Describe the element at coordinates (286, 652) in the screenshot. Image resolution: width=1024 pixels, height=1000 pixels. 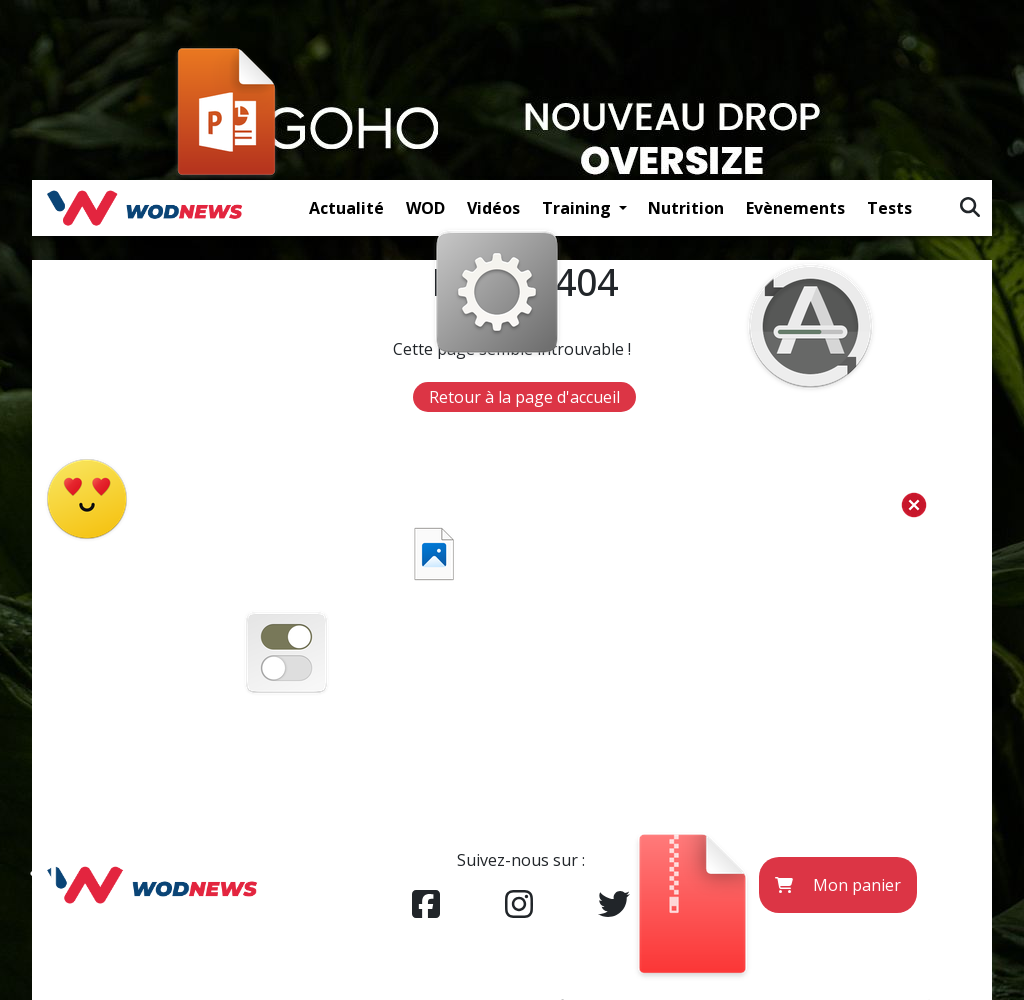
I see `open system tweaks or customization settings` at that location.